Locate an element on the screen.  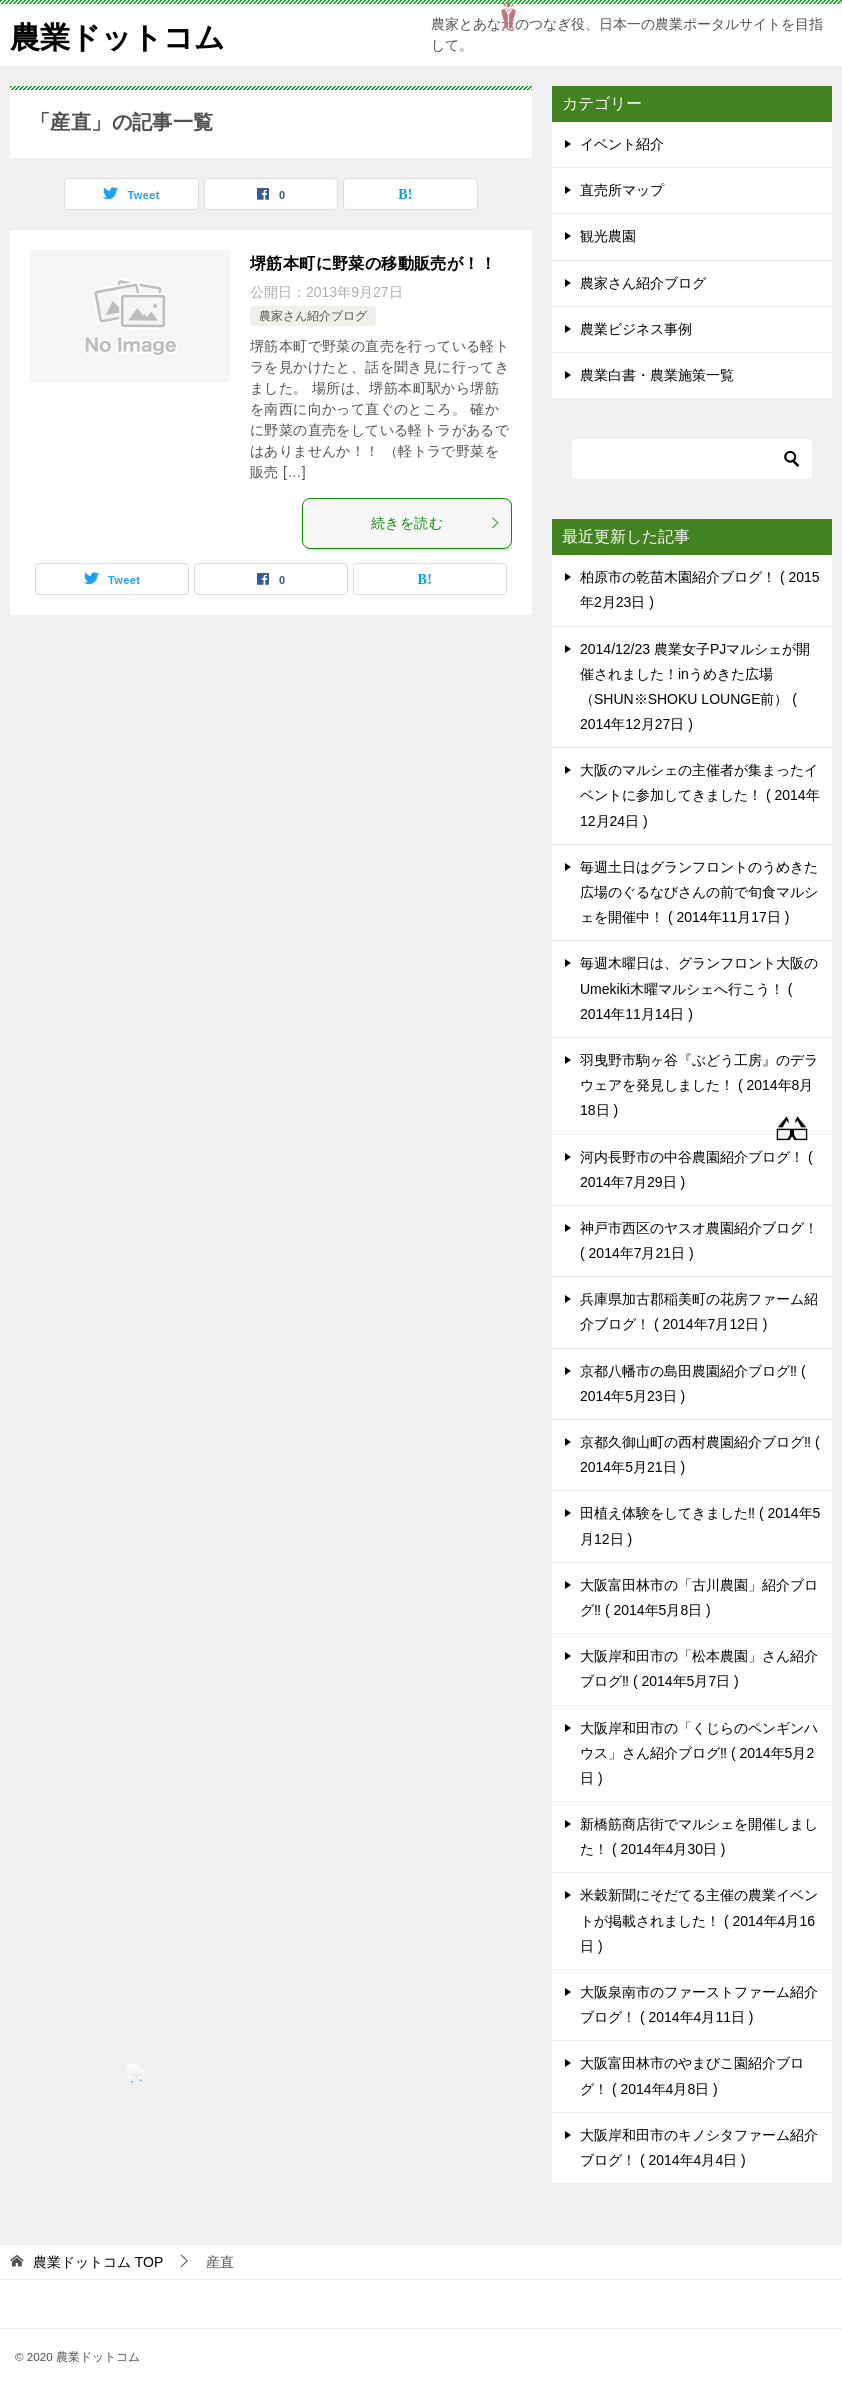
indicates hail weather conditions is located at coordinates (135, 2073).